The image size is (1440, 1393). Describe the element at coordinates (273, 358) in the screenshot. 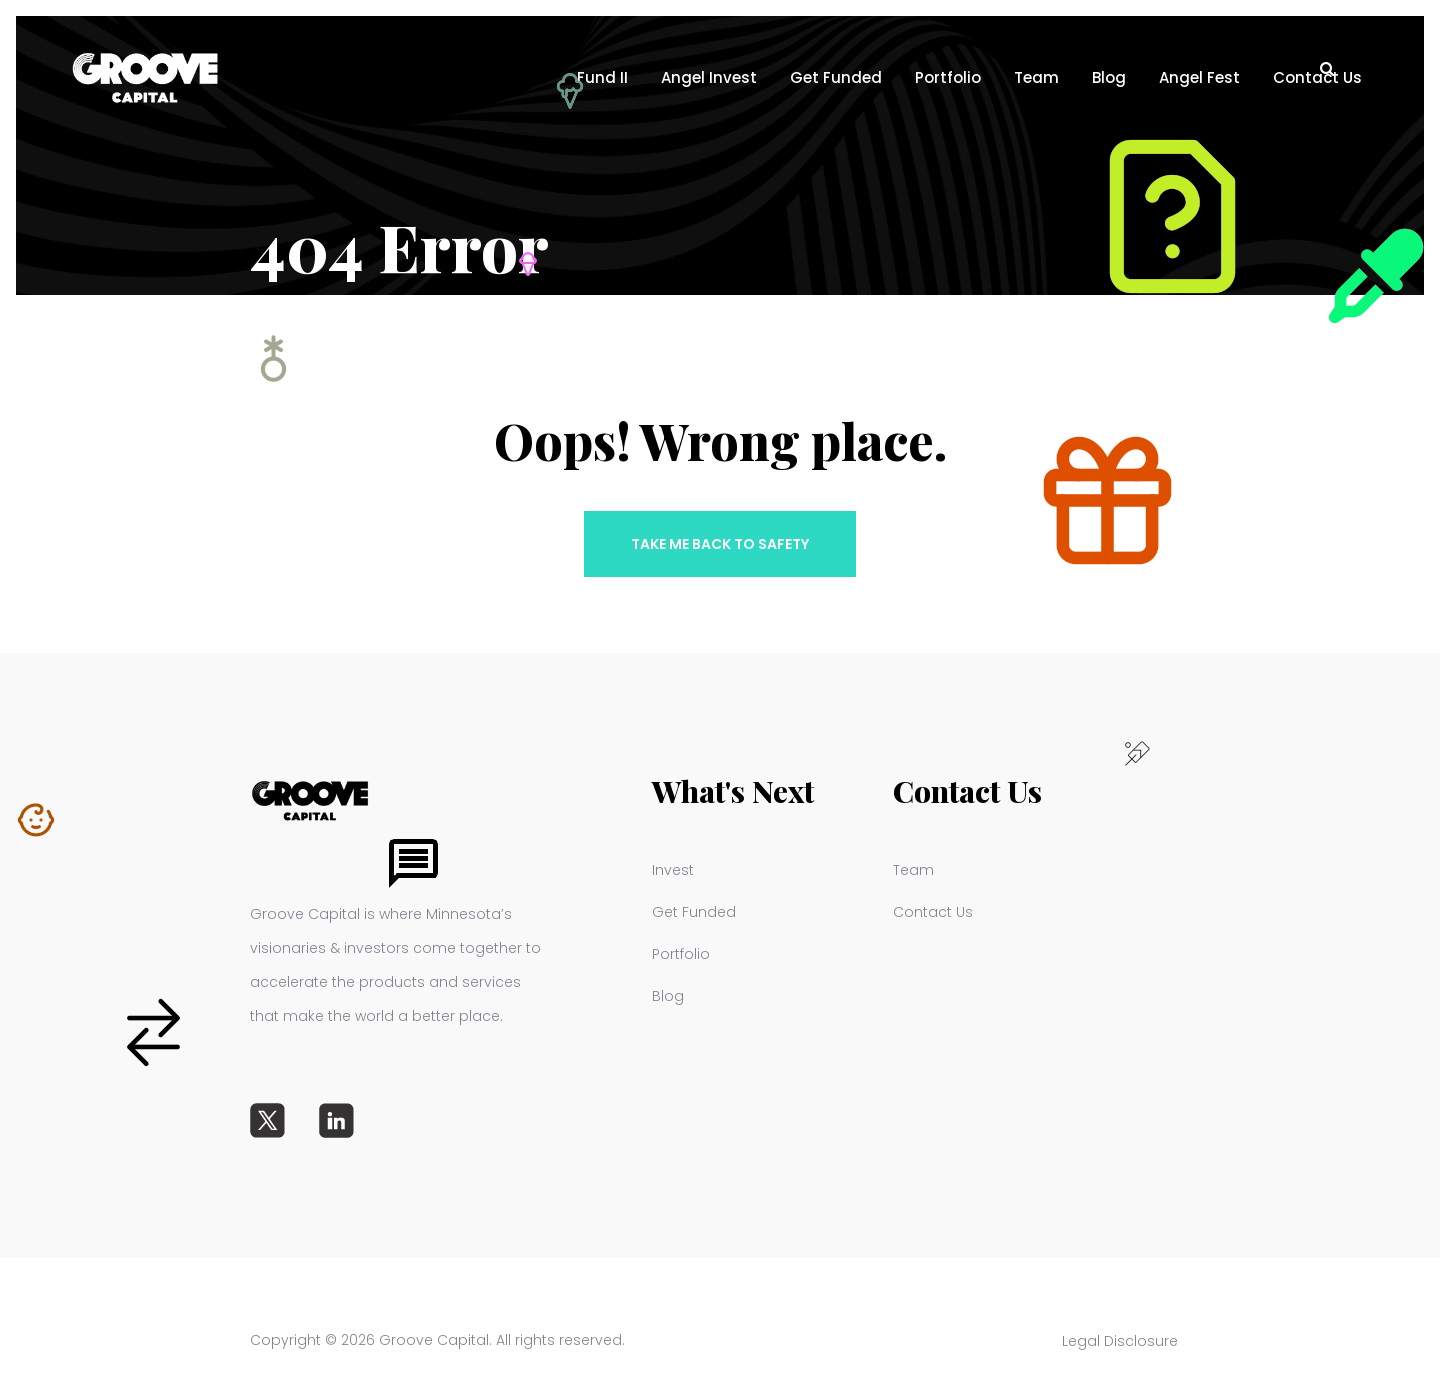

I see `indicates non-binary gender identity option` at that location.